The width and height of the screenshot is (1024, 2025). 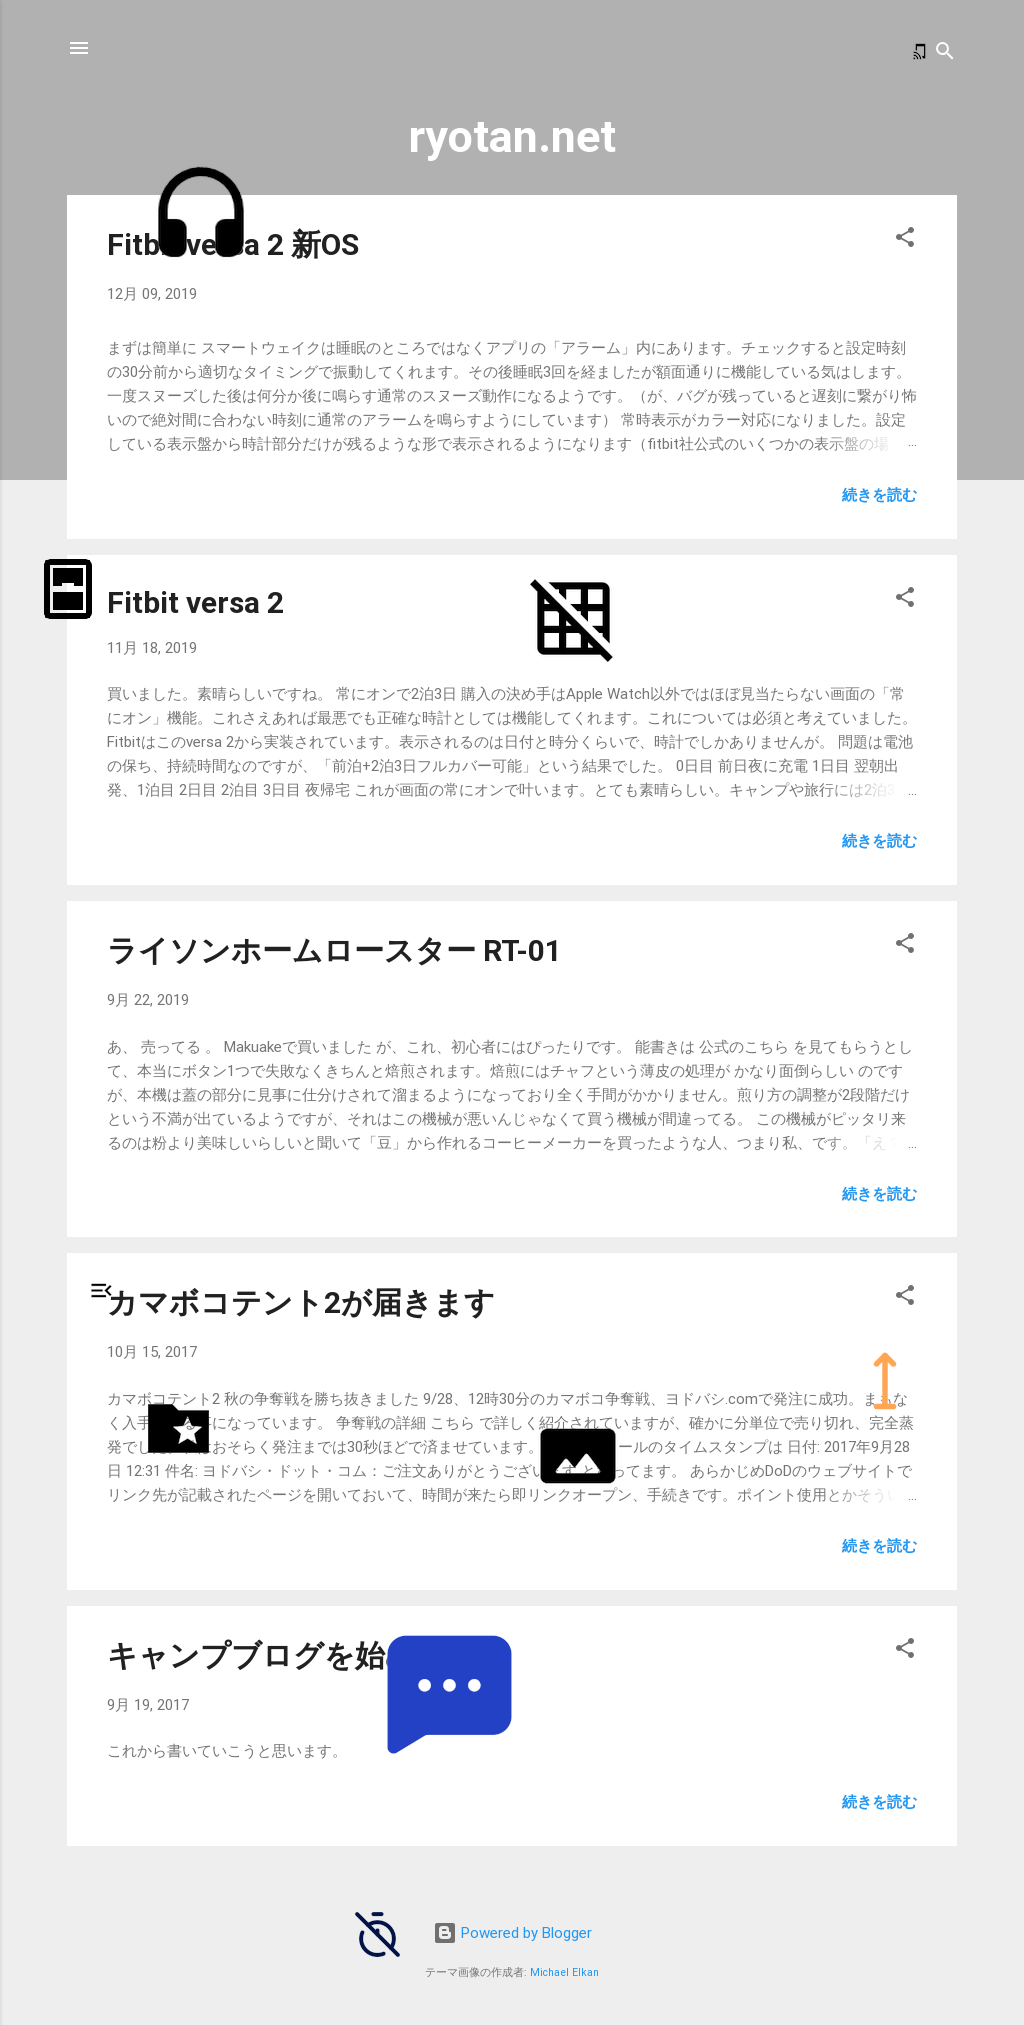 What do you see at coordinates (101, 1290) in the screenshot?
I see `open the navigation menu` at bounding box center [101, 1290].